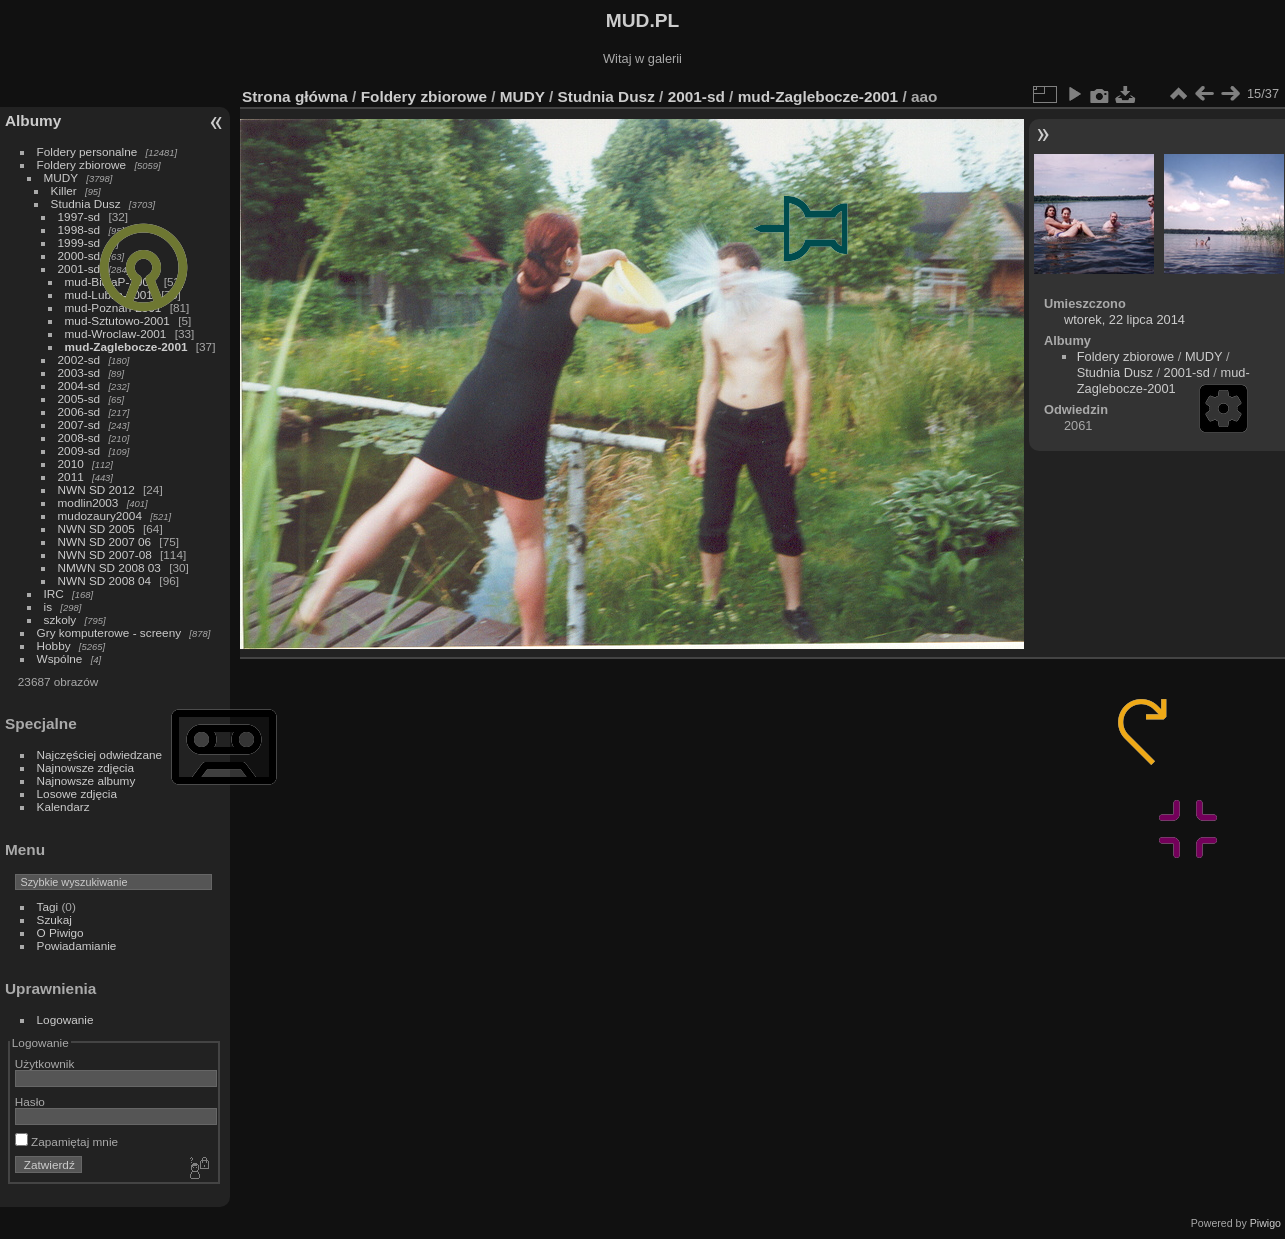 The height and width of the screenshot is (1239, 1285). What do you see at coordinates (1143, 729) in the screenshot?
I see `redo the last undone action` at bounding box center [1143, 729].